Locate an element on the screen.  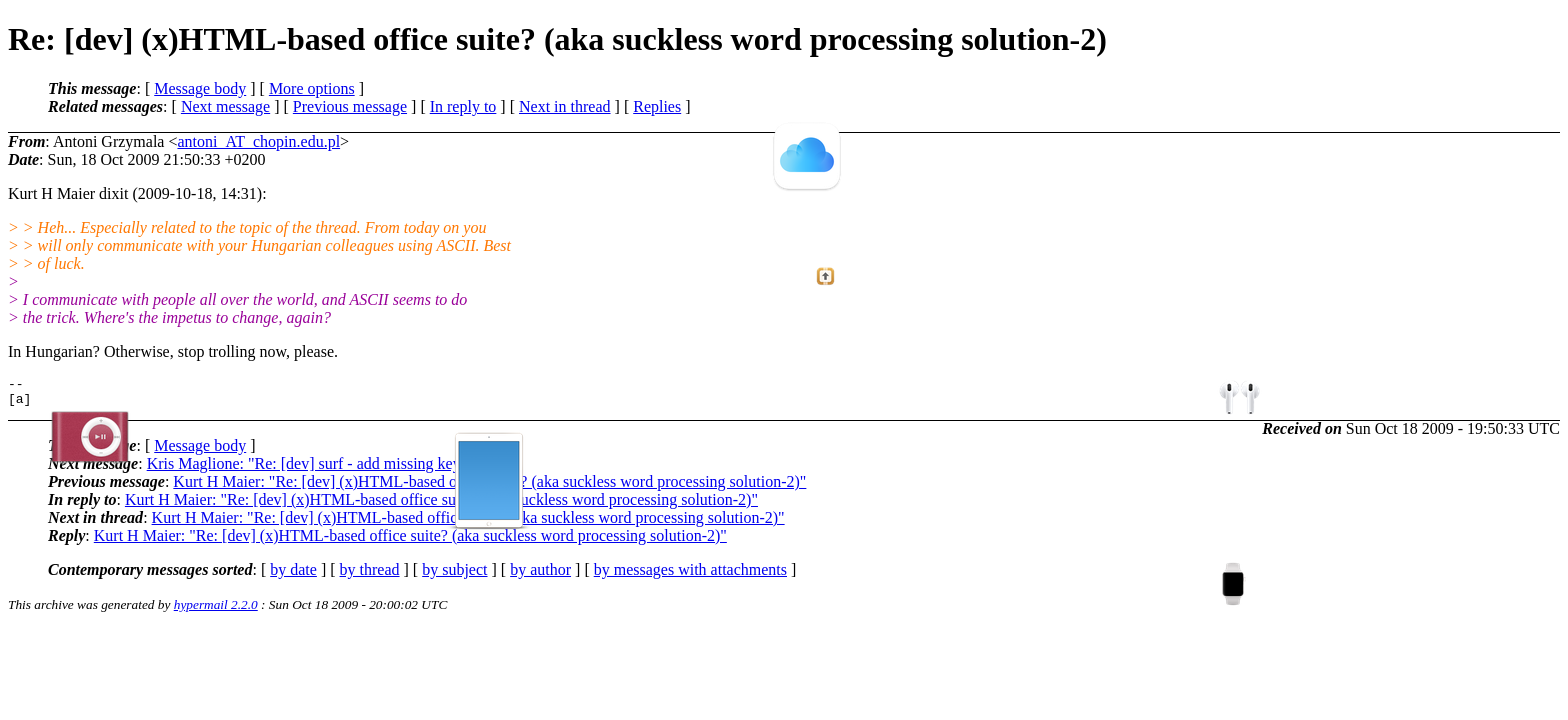
indicates a connected iPad Air 2 device is located at coordinates (489, 480).